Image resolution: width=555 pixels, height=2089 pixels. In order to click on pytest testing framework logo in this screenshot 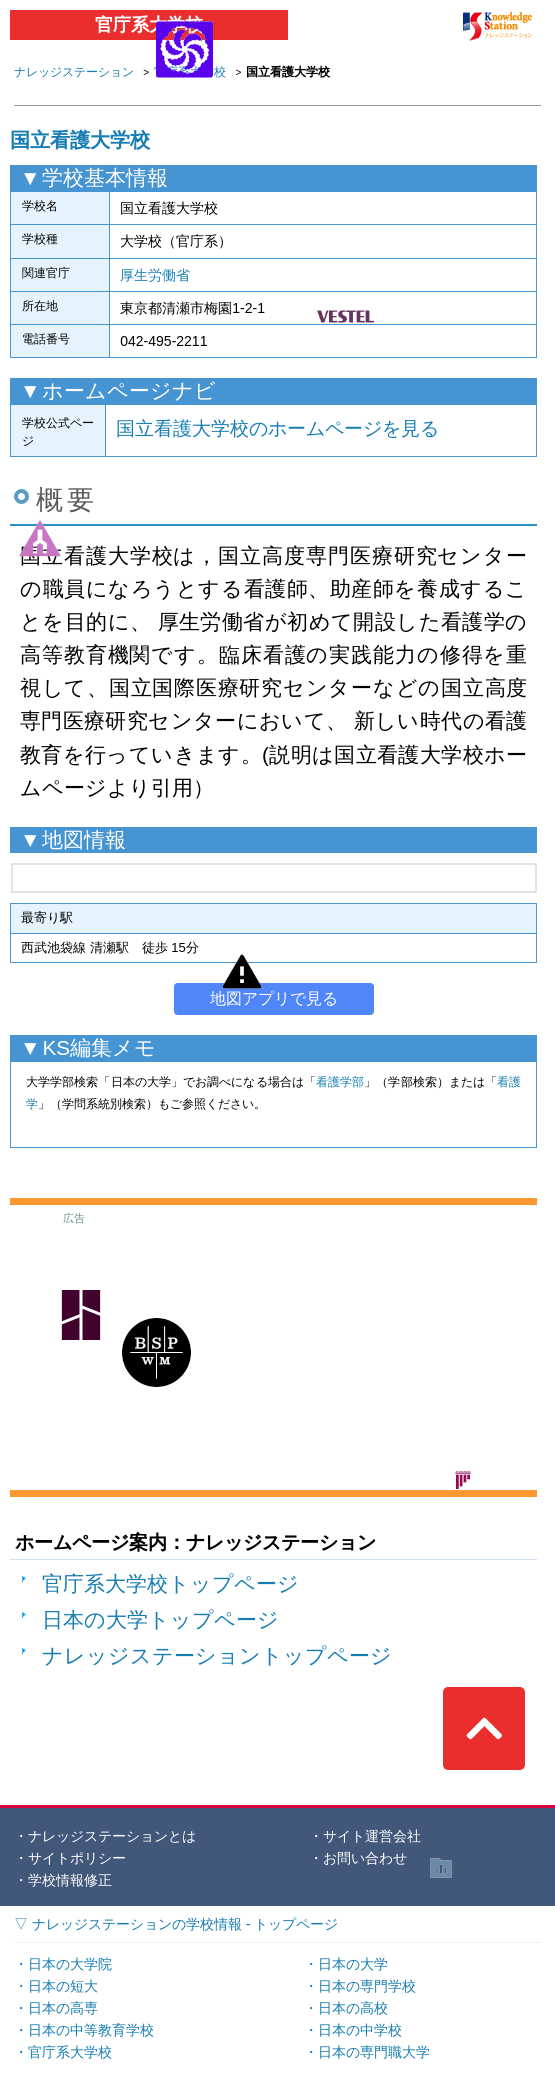, I will do `click(463, 1480)`.